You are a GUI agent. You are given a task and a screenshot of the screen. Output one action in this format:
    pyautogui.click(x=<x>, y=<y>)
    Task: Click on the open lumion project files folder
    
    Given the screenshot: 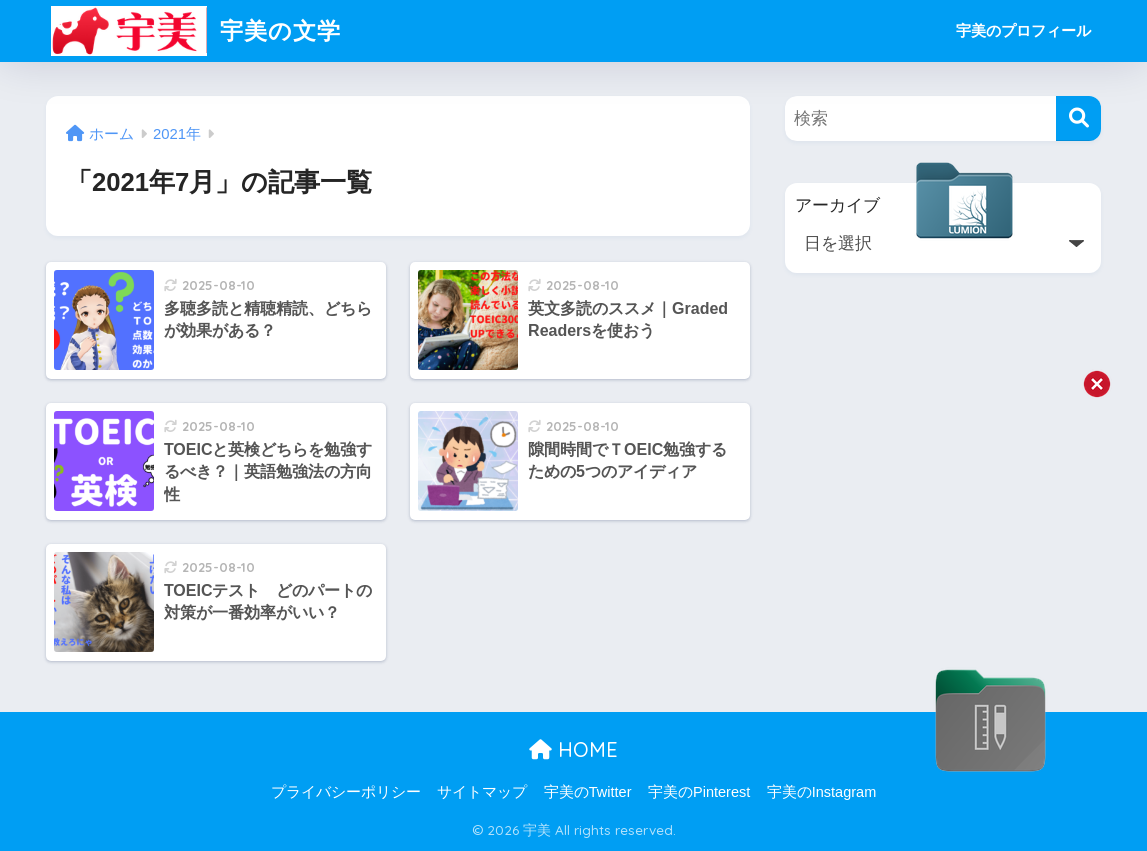 What is the action you would take?
    pyautogui.click(x=964, y=203)
    